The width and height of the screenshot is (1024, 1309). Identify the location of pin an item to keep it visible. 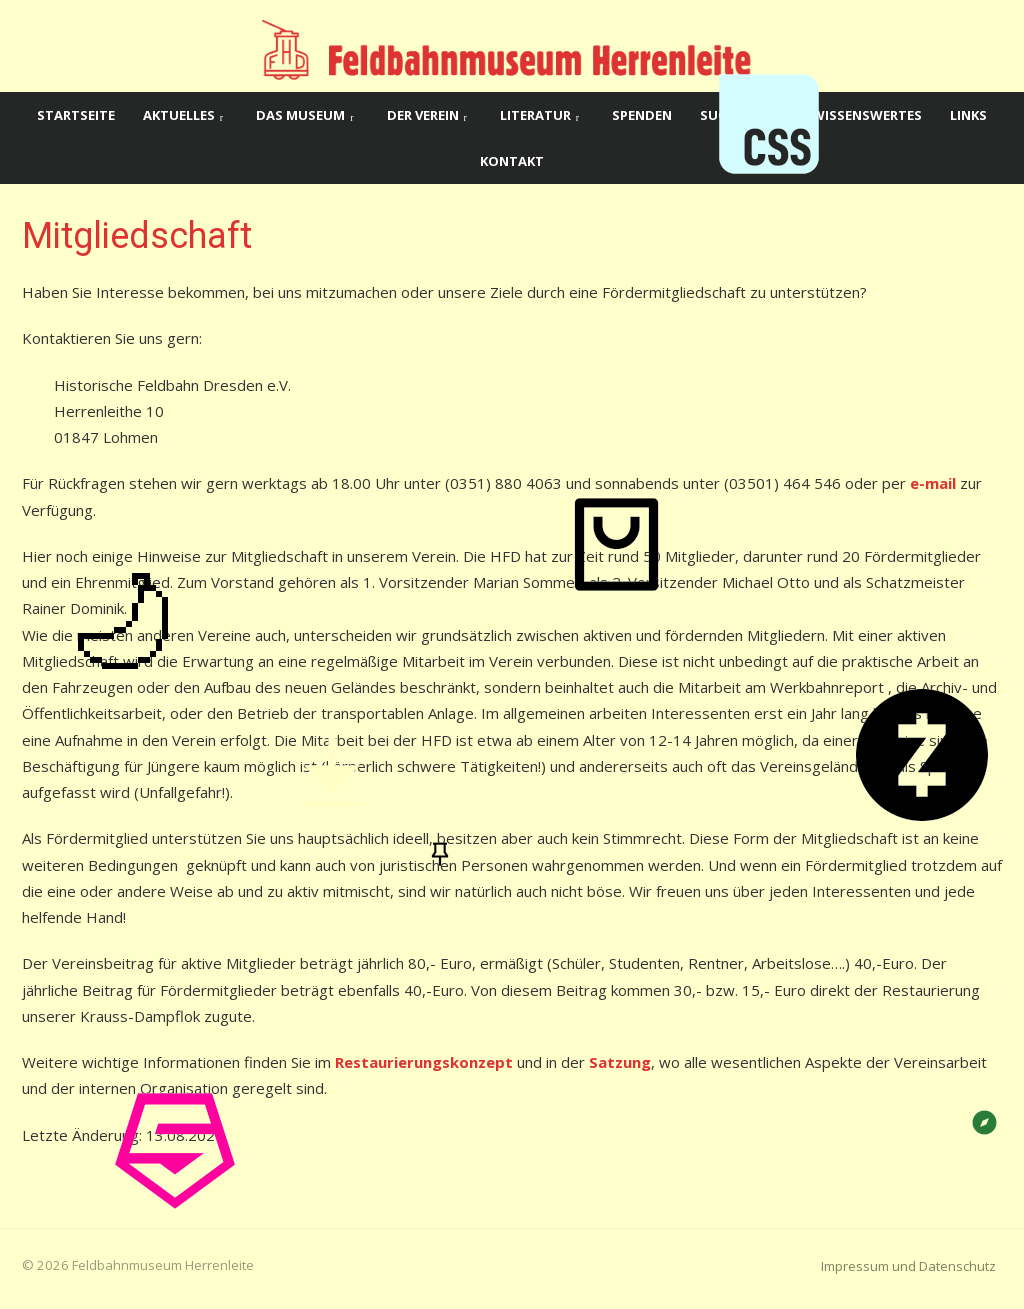
(440, 853).